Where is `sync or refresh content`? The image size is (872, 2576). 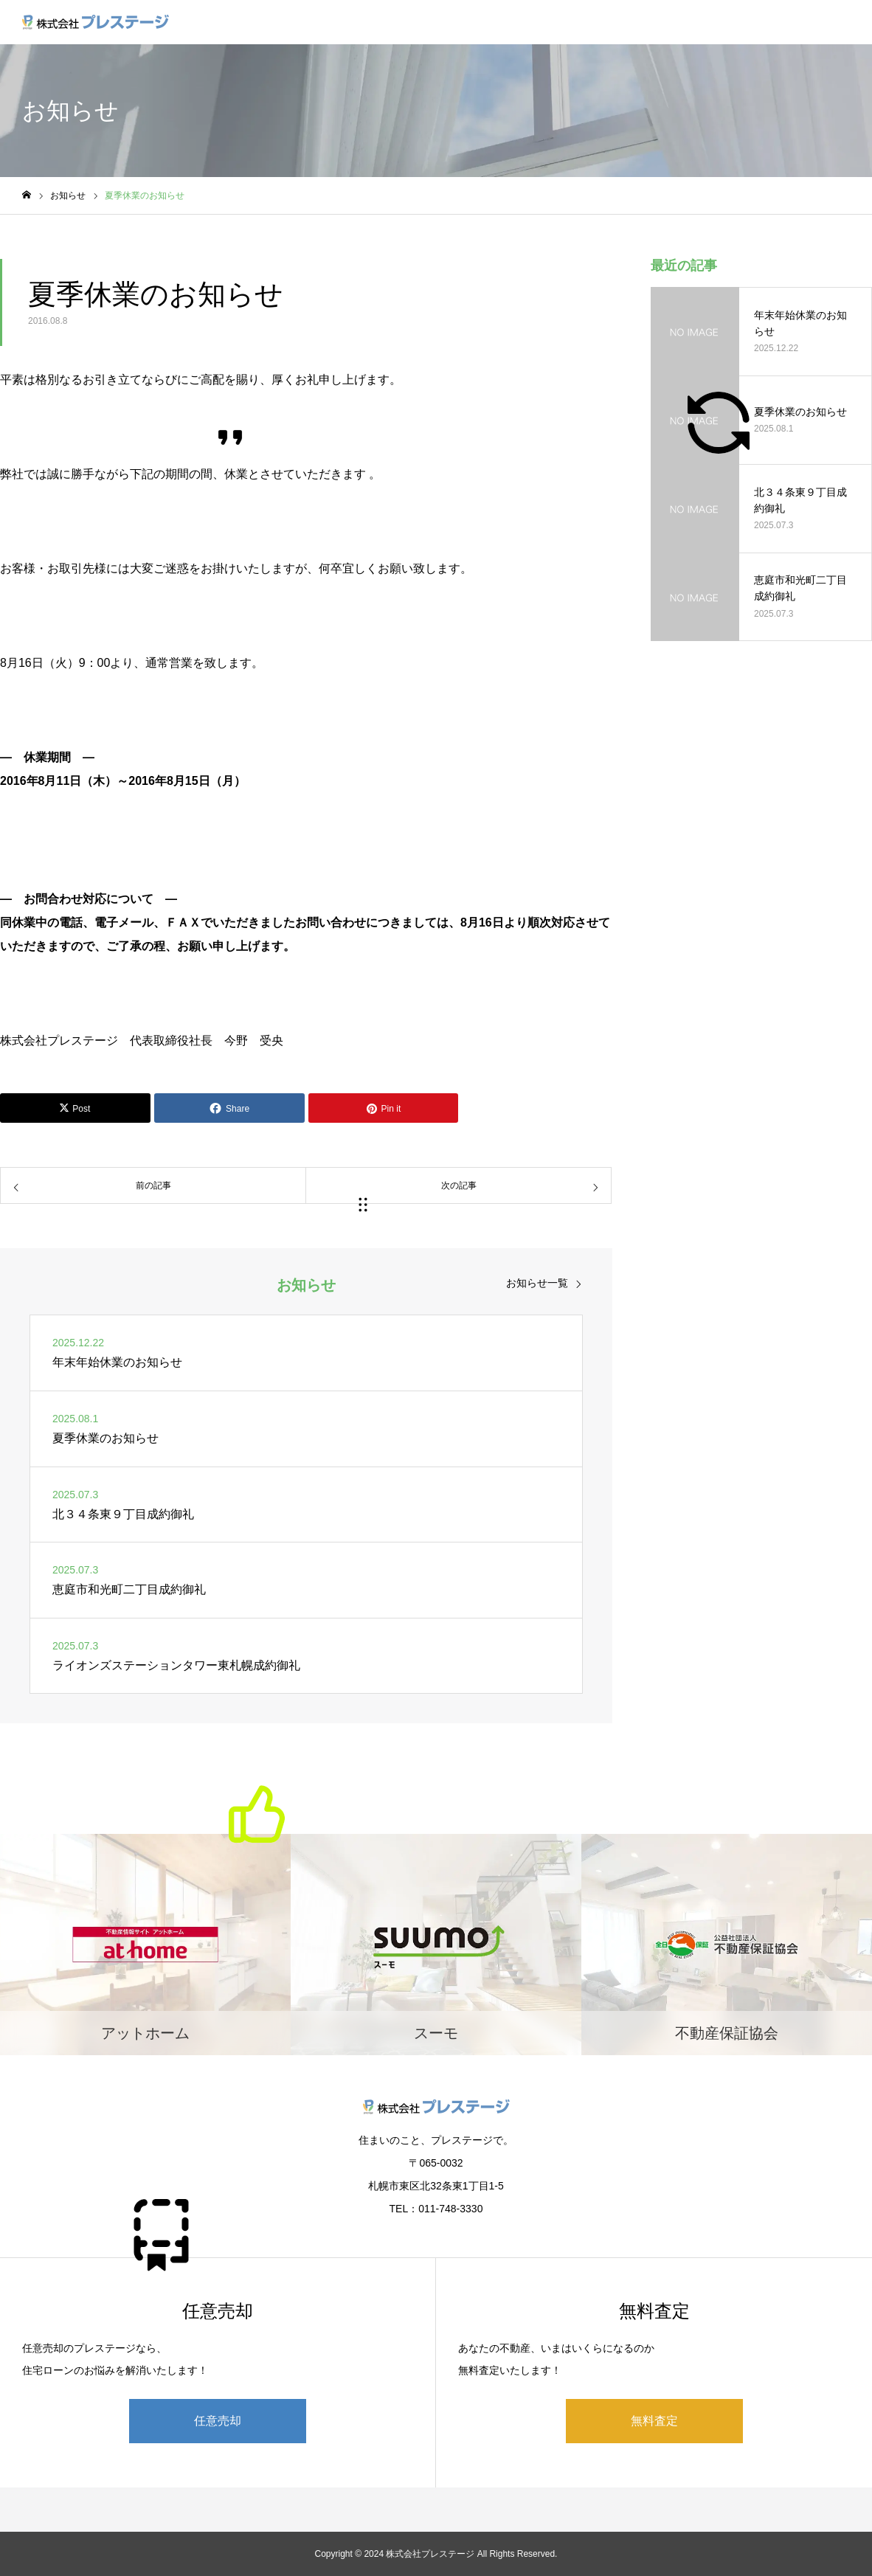
sync or refresh content is located at coordinates (719, 423).